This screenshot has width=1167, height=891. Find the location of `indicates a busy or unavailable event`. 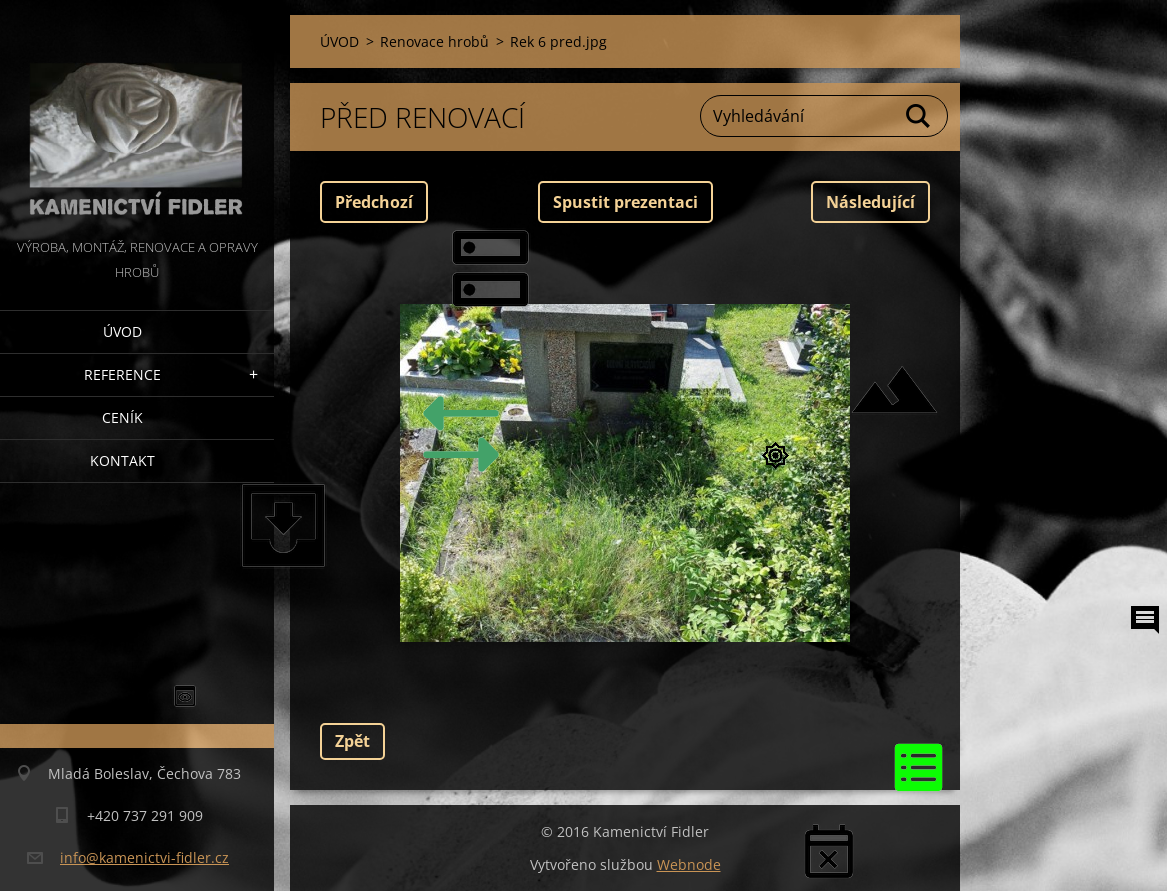

indicates a busy or unavailable event is located at coordinates (829, 854).